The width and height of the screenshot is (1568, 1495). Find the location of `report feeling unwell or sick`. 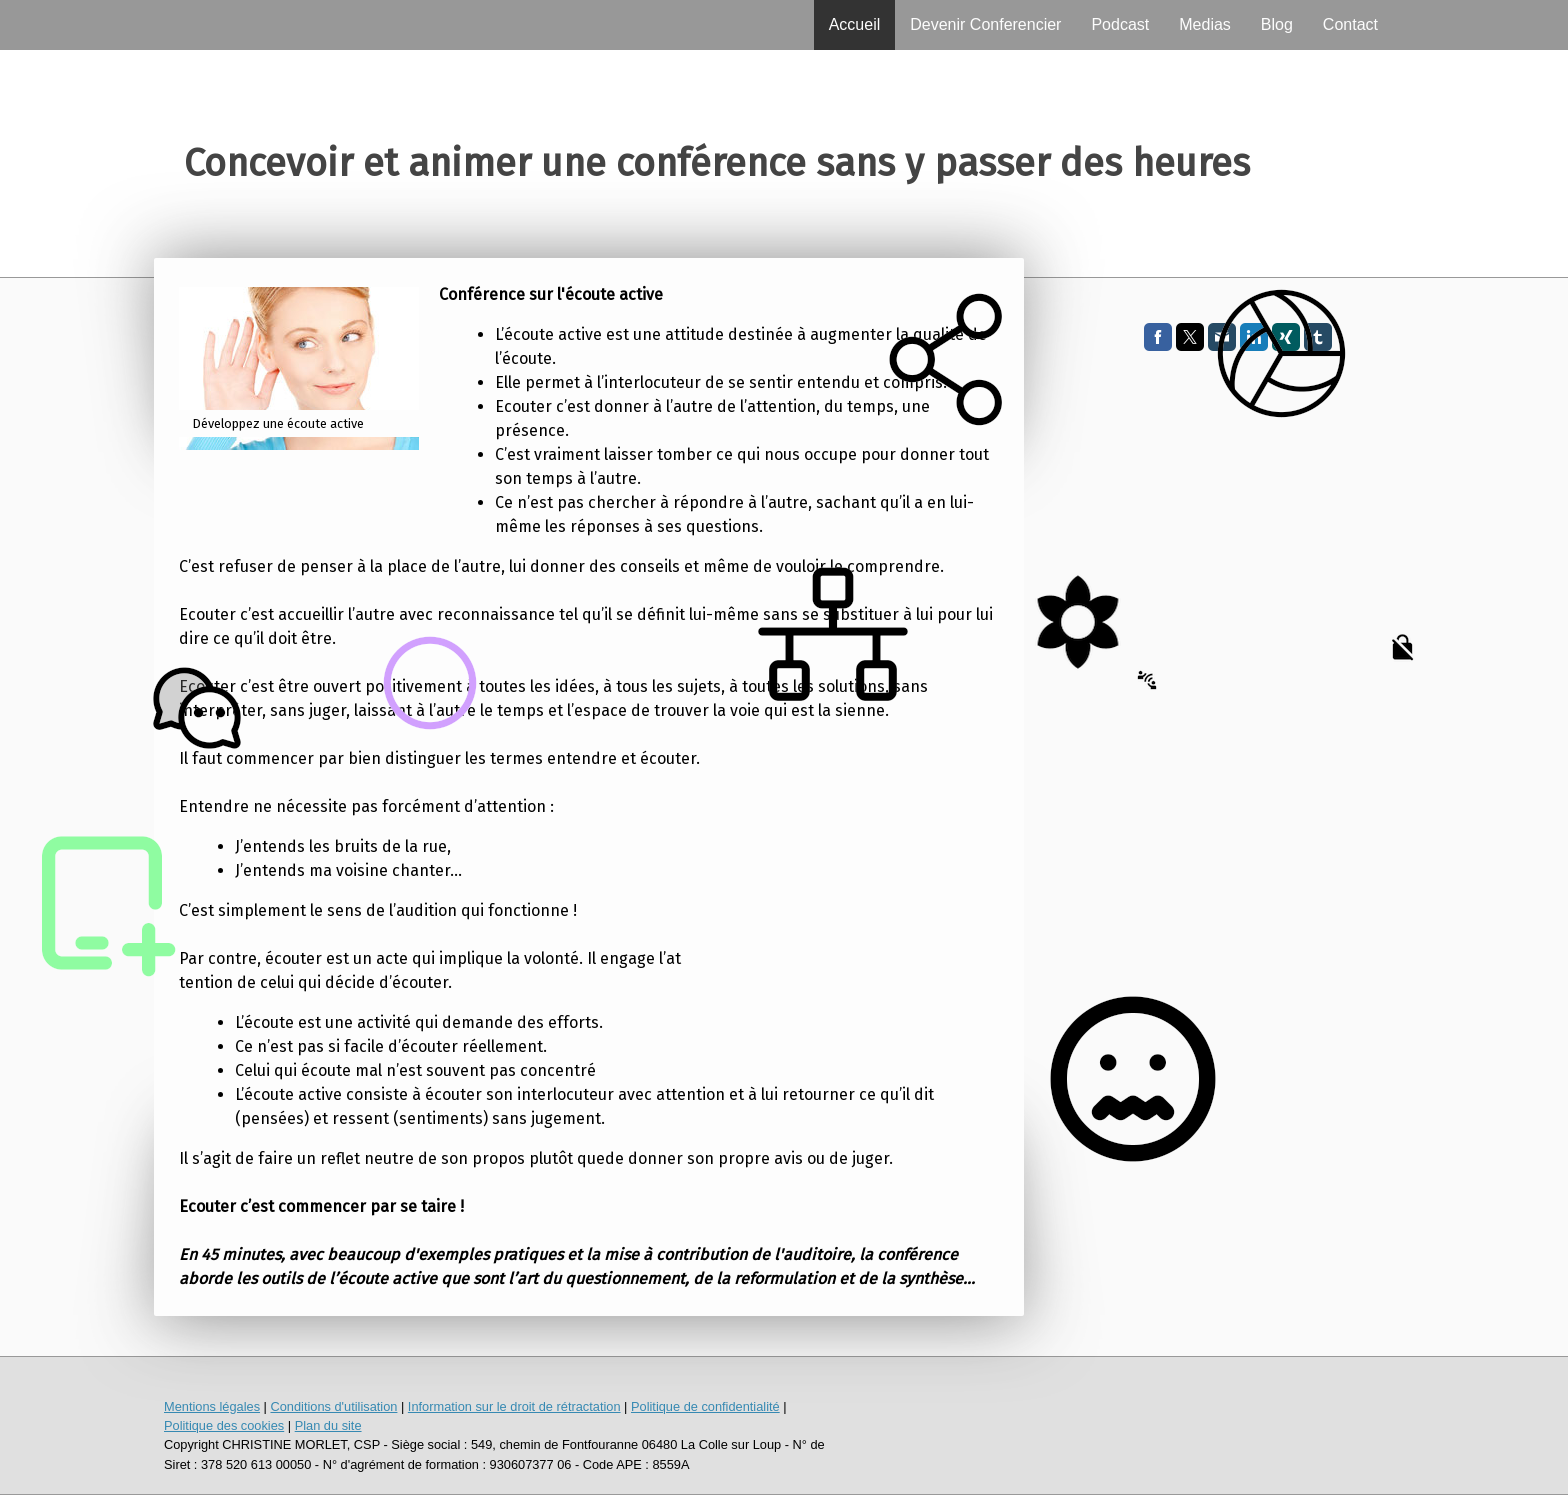

report feeling unwell or sick is located at coordinates (1133, 1079).